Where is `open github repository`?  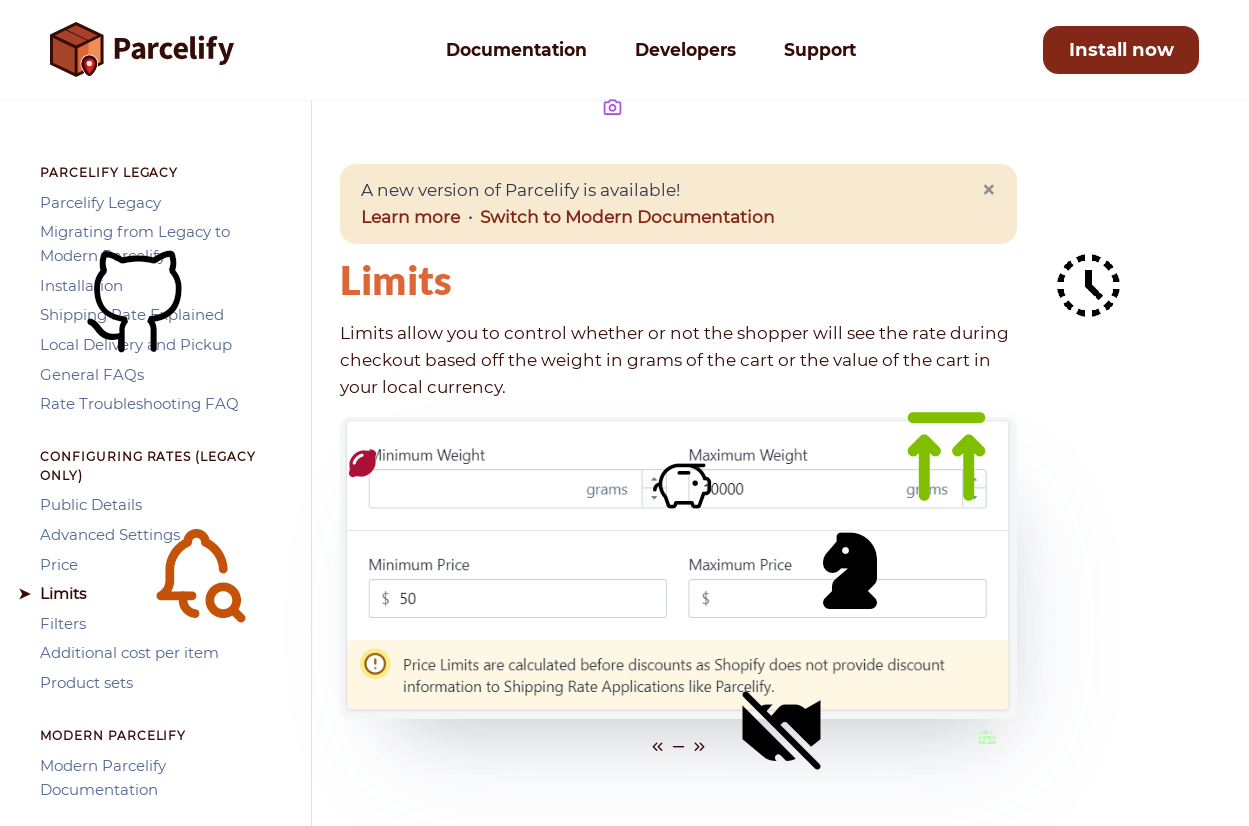
open github repository is located at coordinates (133, 301).